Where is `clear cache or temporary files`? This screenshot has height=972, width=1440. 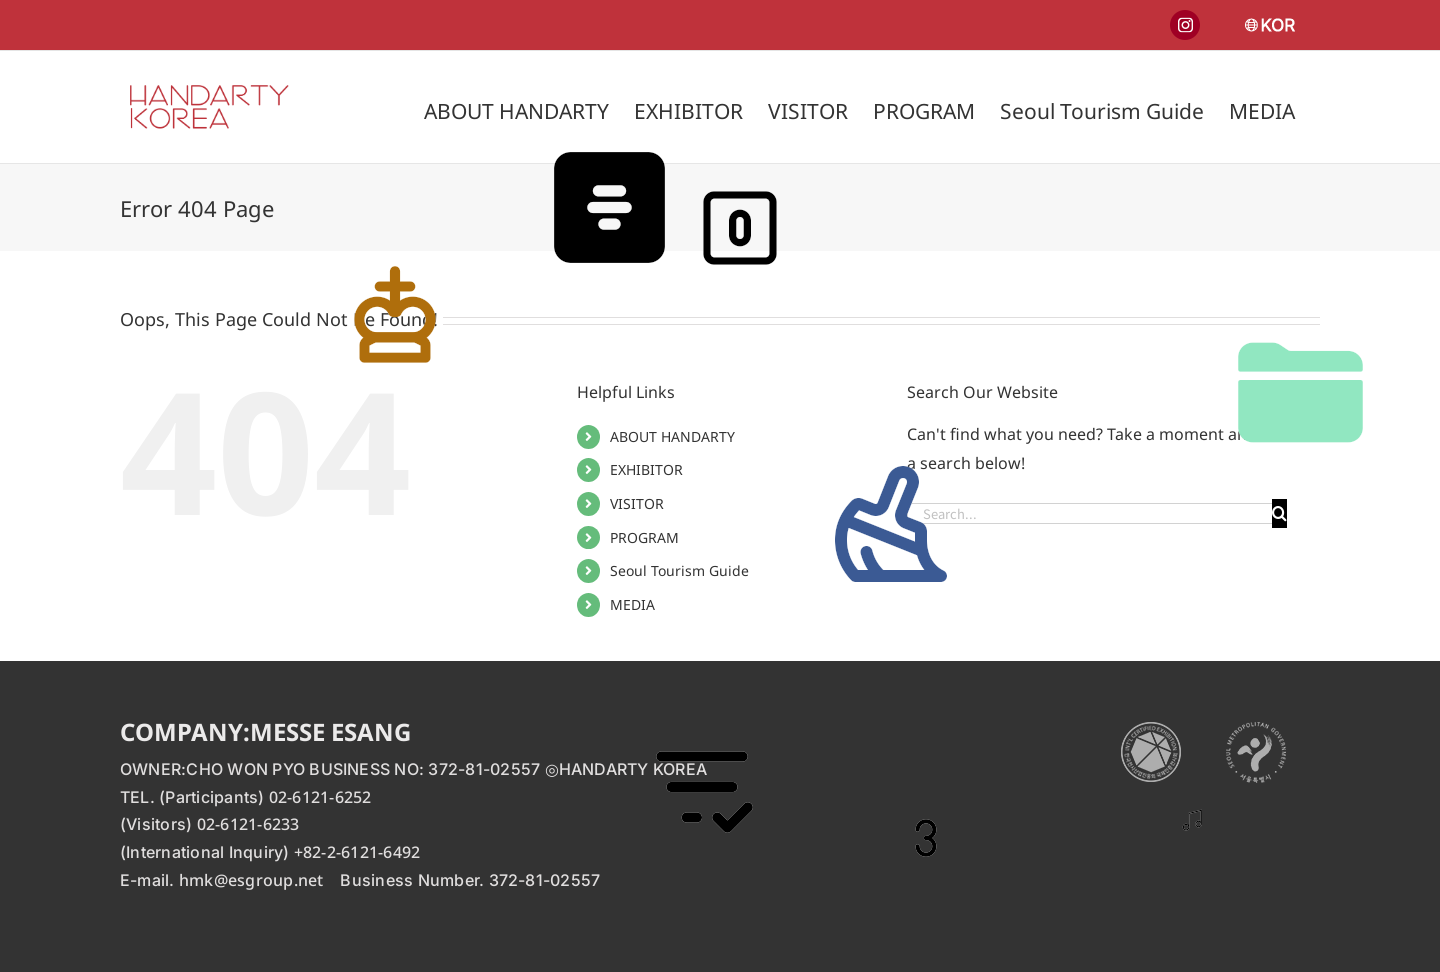 clear cache or temporary files is located at coordinates (889, 528).